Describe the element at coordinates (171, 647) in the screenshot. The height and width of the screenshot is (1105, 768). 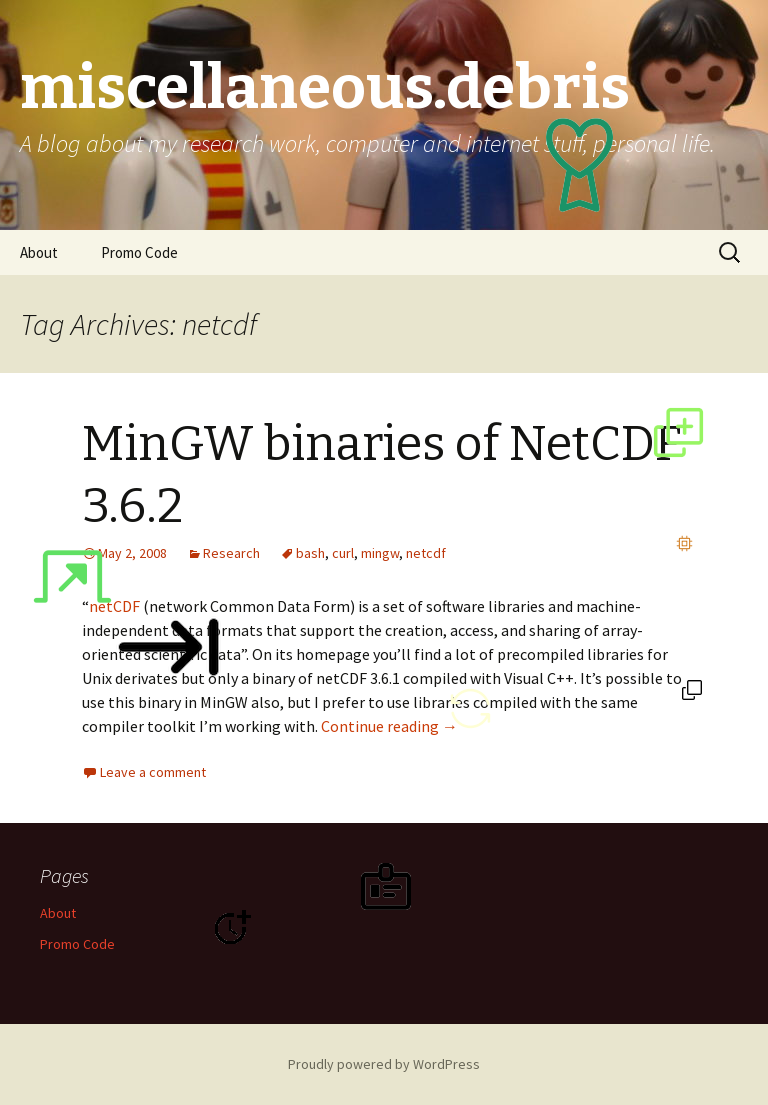
I see `move cursor to end of line` at that location.